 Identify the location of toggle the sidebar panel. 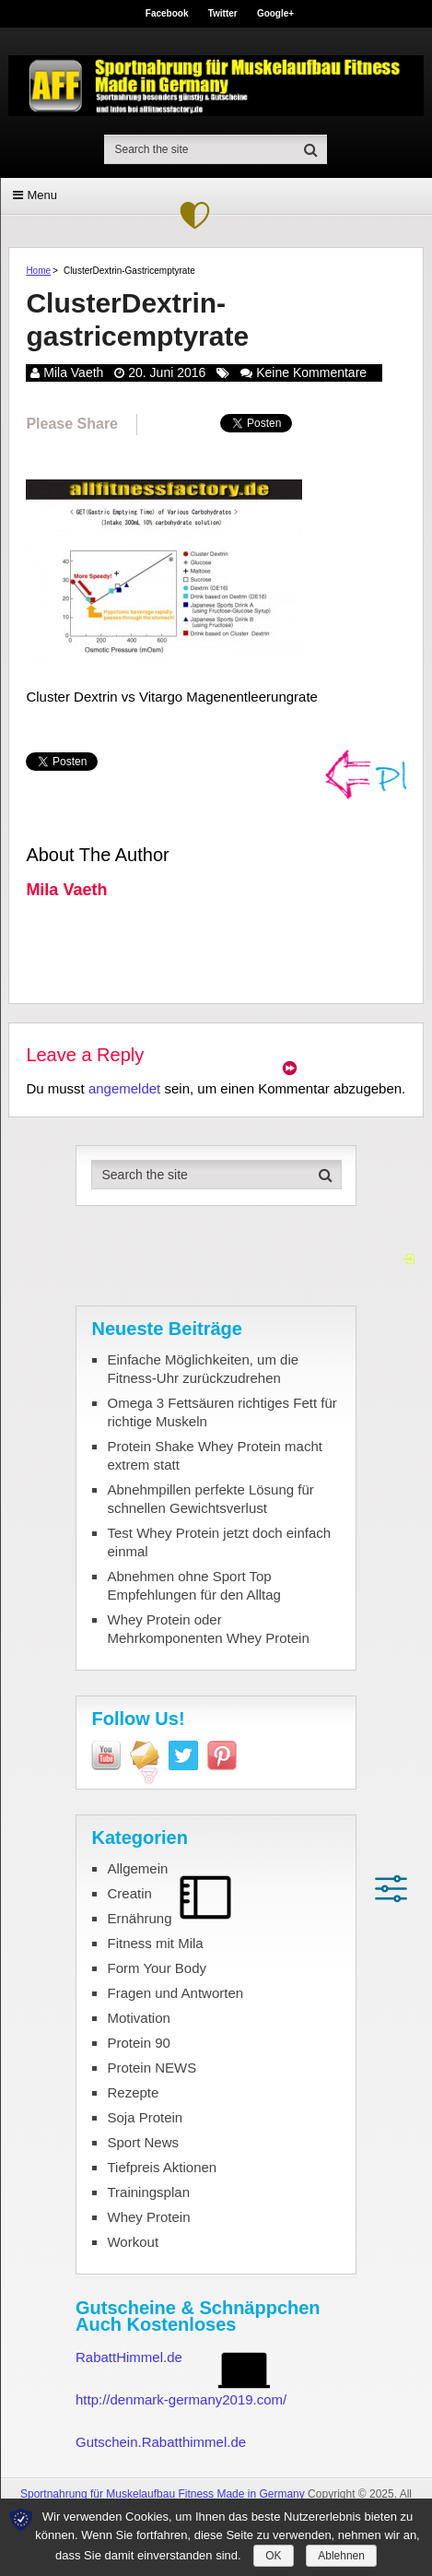
(205, 1897).